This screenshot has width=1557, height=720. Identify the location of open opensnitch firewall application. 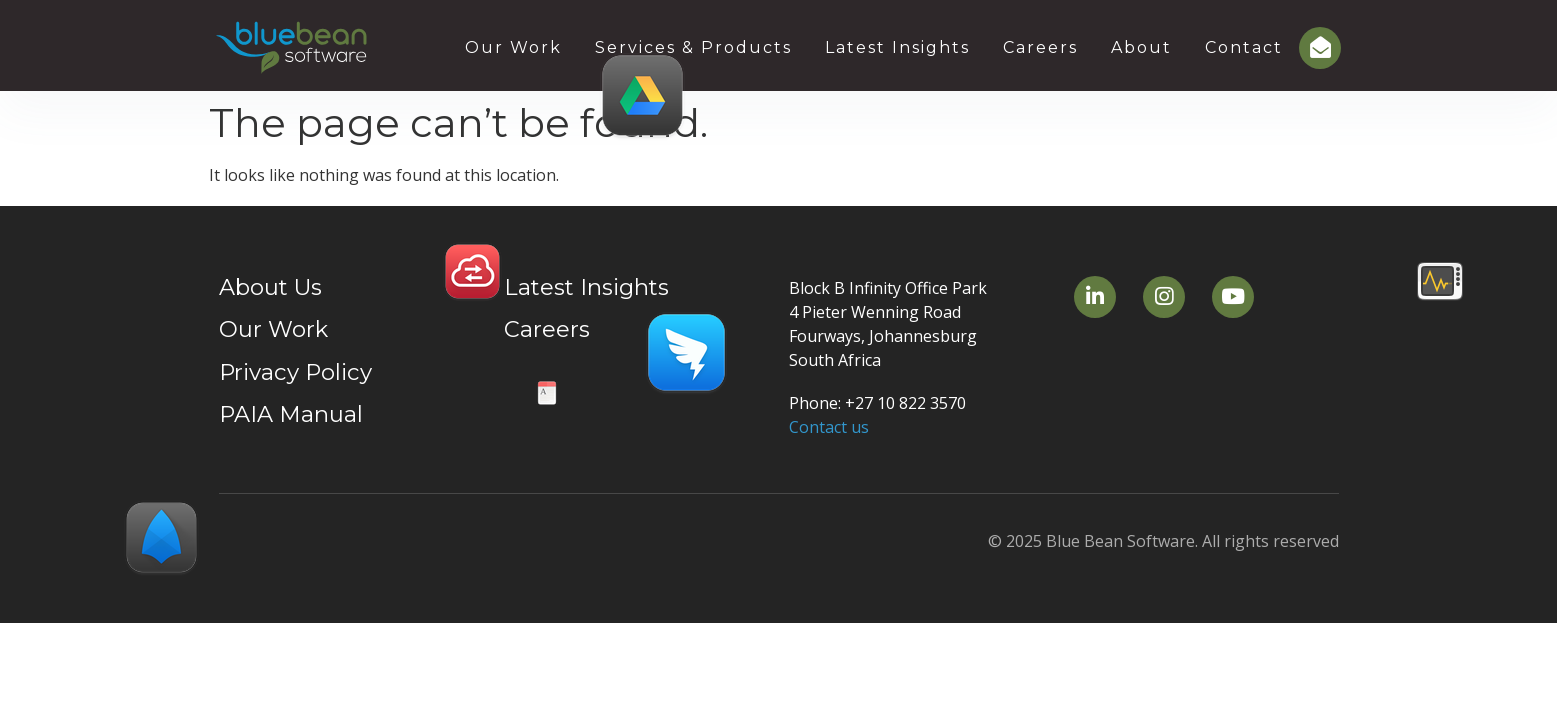
(472, 271).